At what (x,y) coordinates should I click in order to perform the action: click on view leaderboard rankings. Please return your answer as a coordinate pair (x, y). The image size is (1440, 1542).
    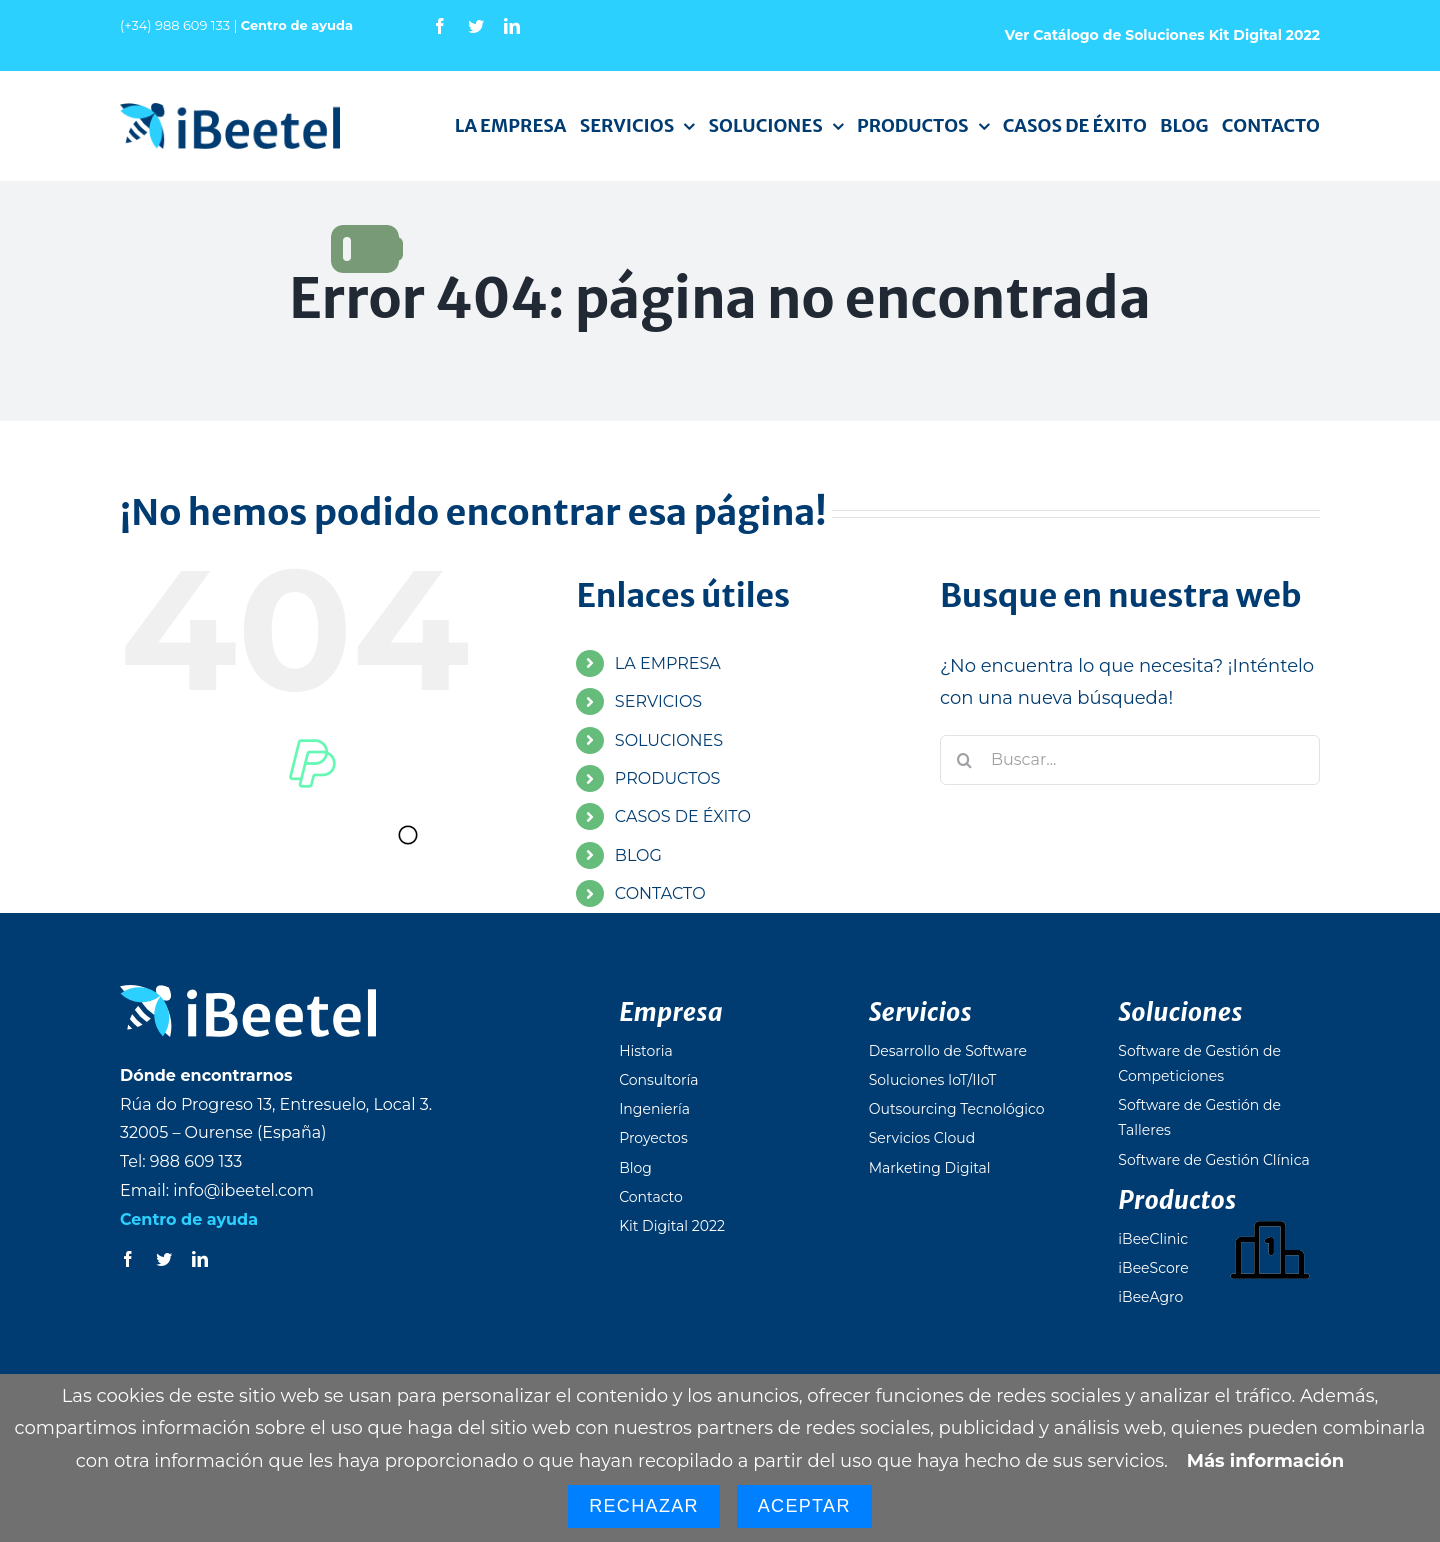
    Looking at the image, I should click on (1270, 1250).